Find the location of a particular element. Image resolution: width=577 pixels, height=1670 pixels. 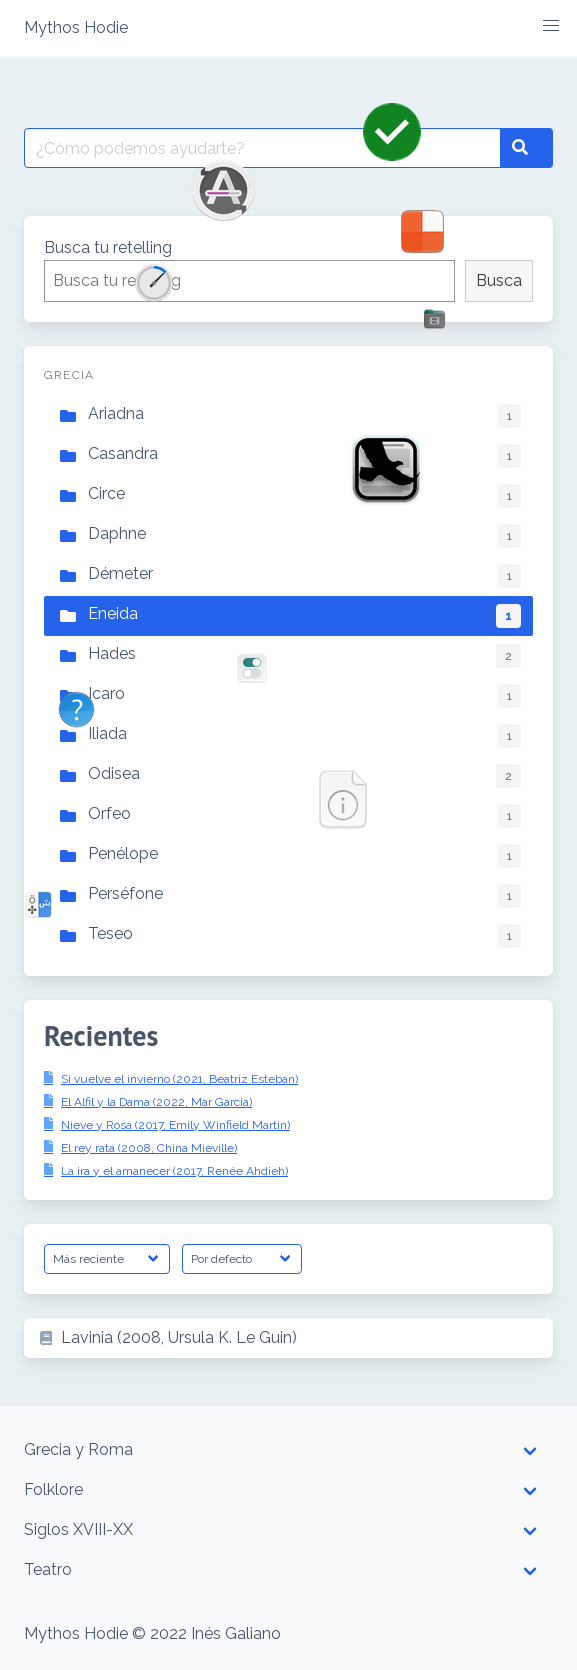

open Setzer LaTeX editor application is located at coordinates (386, 469).